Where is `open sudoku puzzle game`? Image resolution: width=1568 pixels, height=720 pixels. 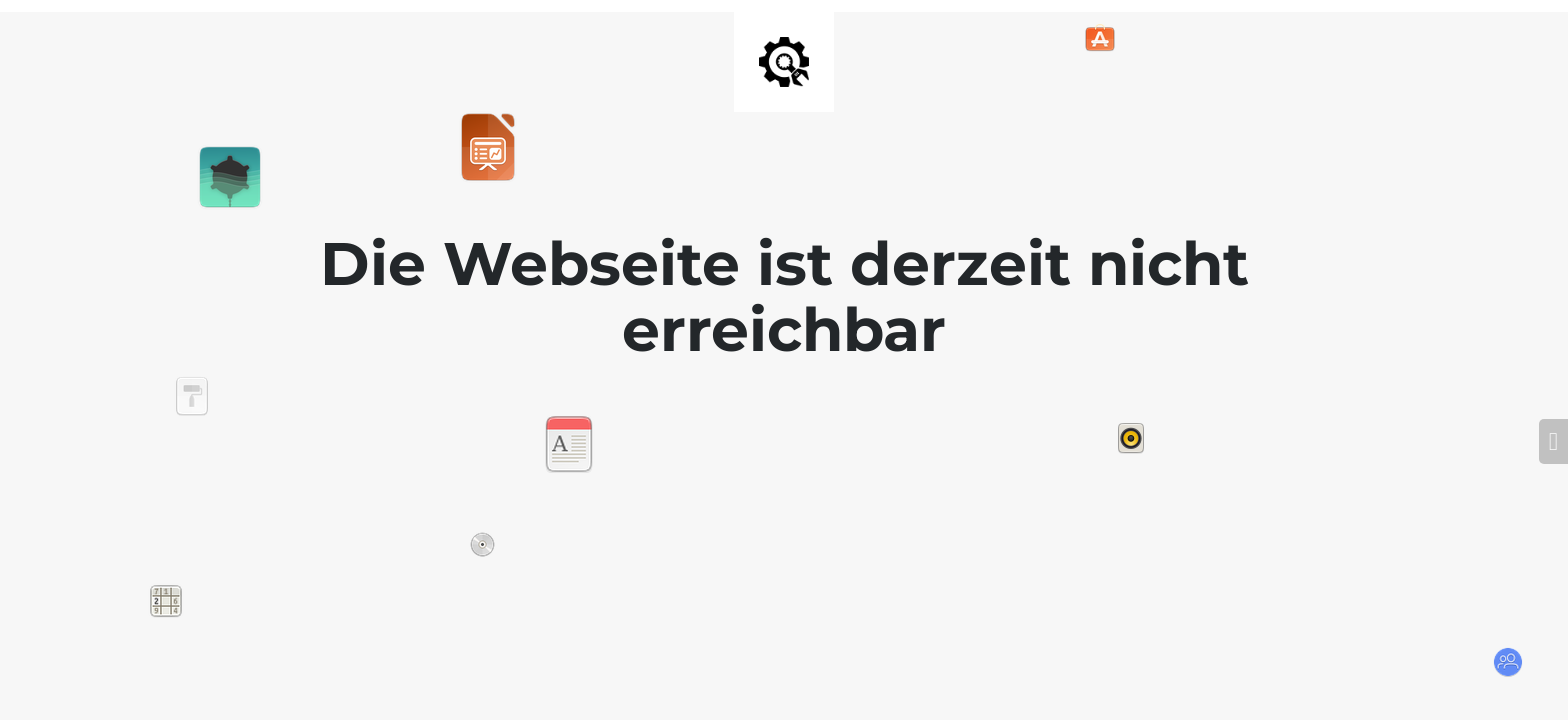 open sudoku puzzle game is located at coordinates (166, 601).